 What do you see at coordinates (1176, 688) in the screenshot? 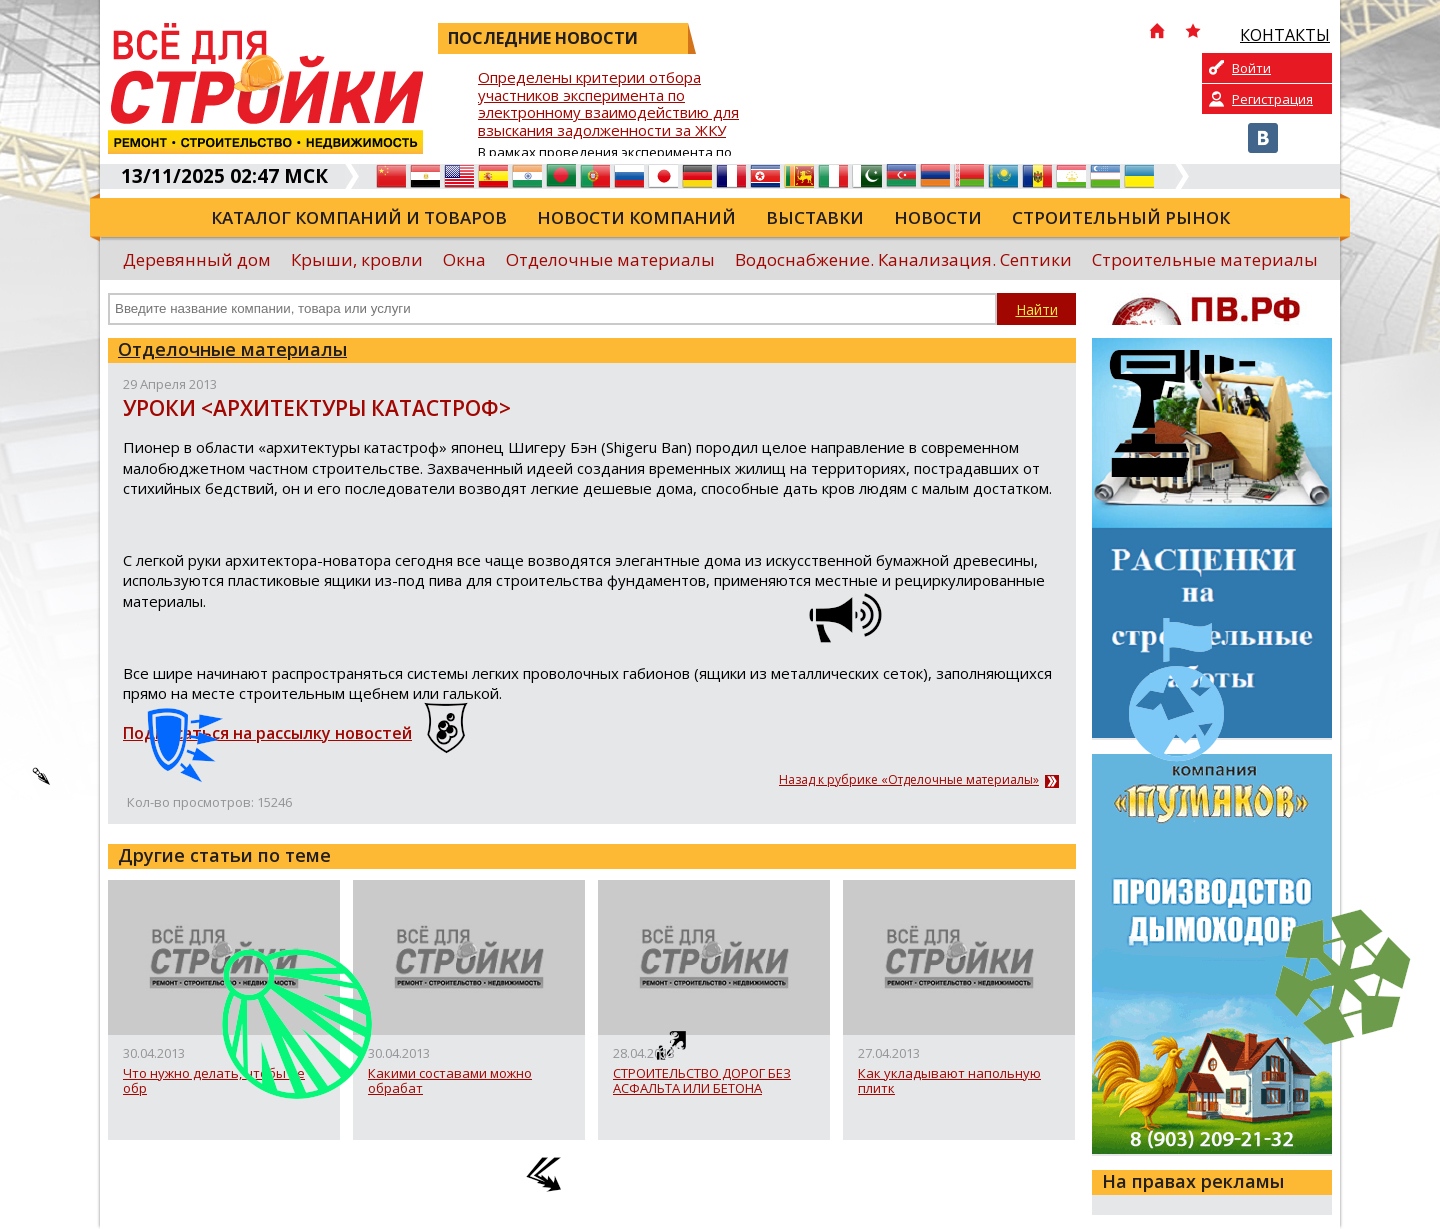
I see `conquer or claim a planet in a strategy game` at bounding box center [1176, 688].